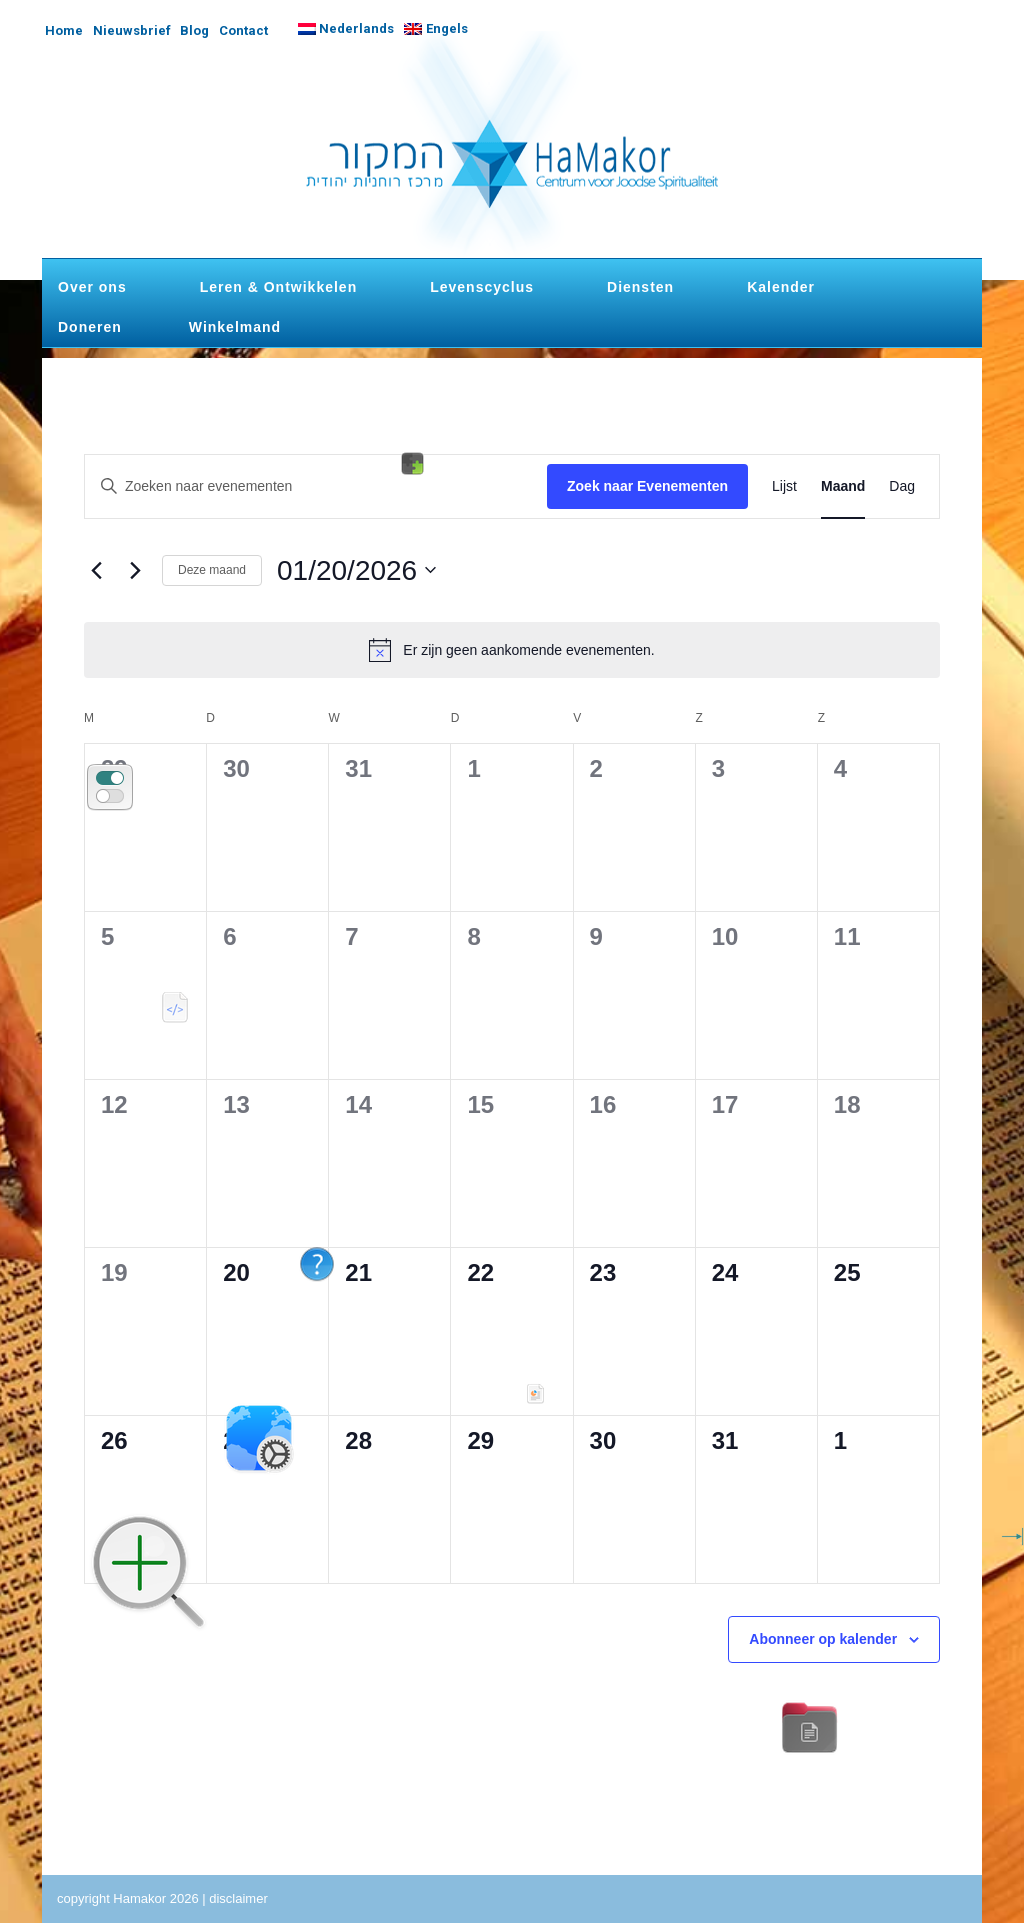 The width and height of the screenshot is (1024, 1923). What do you see at coordinates (110, 787) in the screenshot?
I see `open desktop preferences or settings` at bounding box center [110, 787].